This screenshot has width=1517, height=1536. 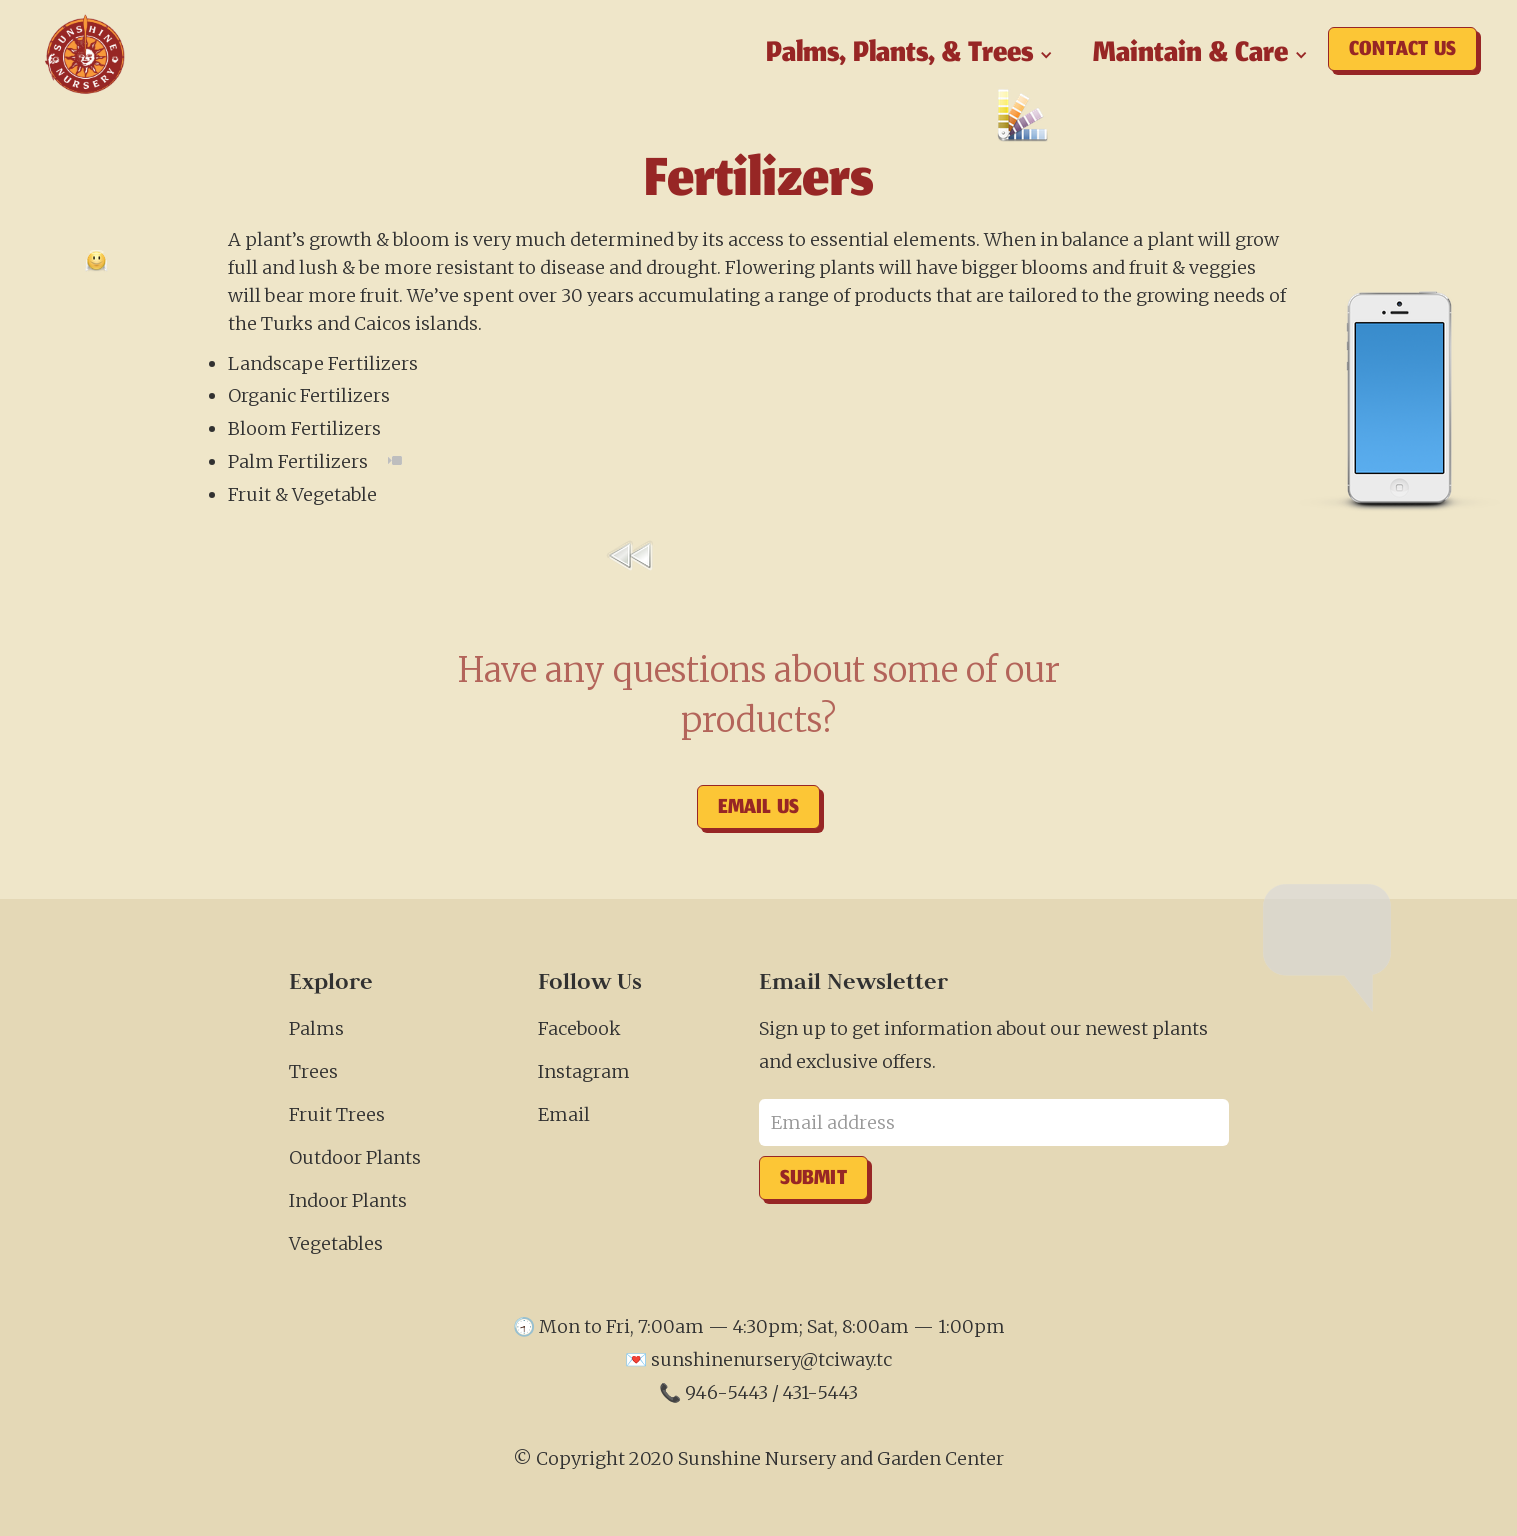 I want to click on access webcam or video camera settings, so click(x=395, y=460).